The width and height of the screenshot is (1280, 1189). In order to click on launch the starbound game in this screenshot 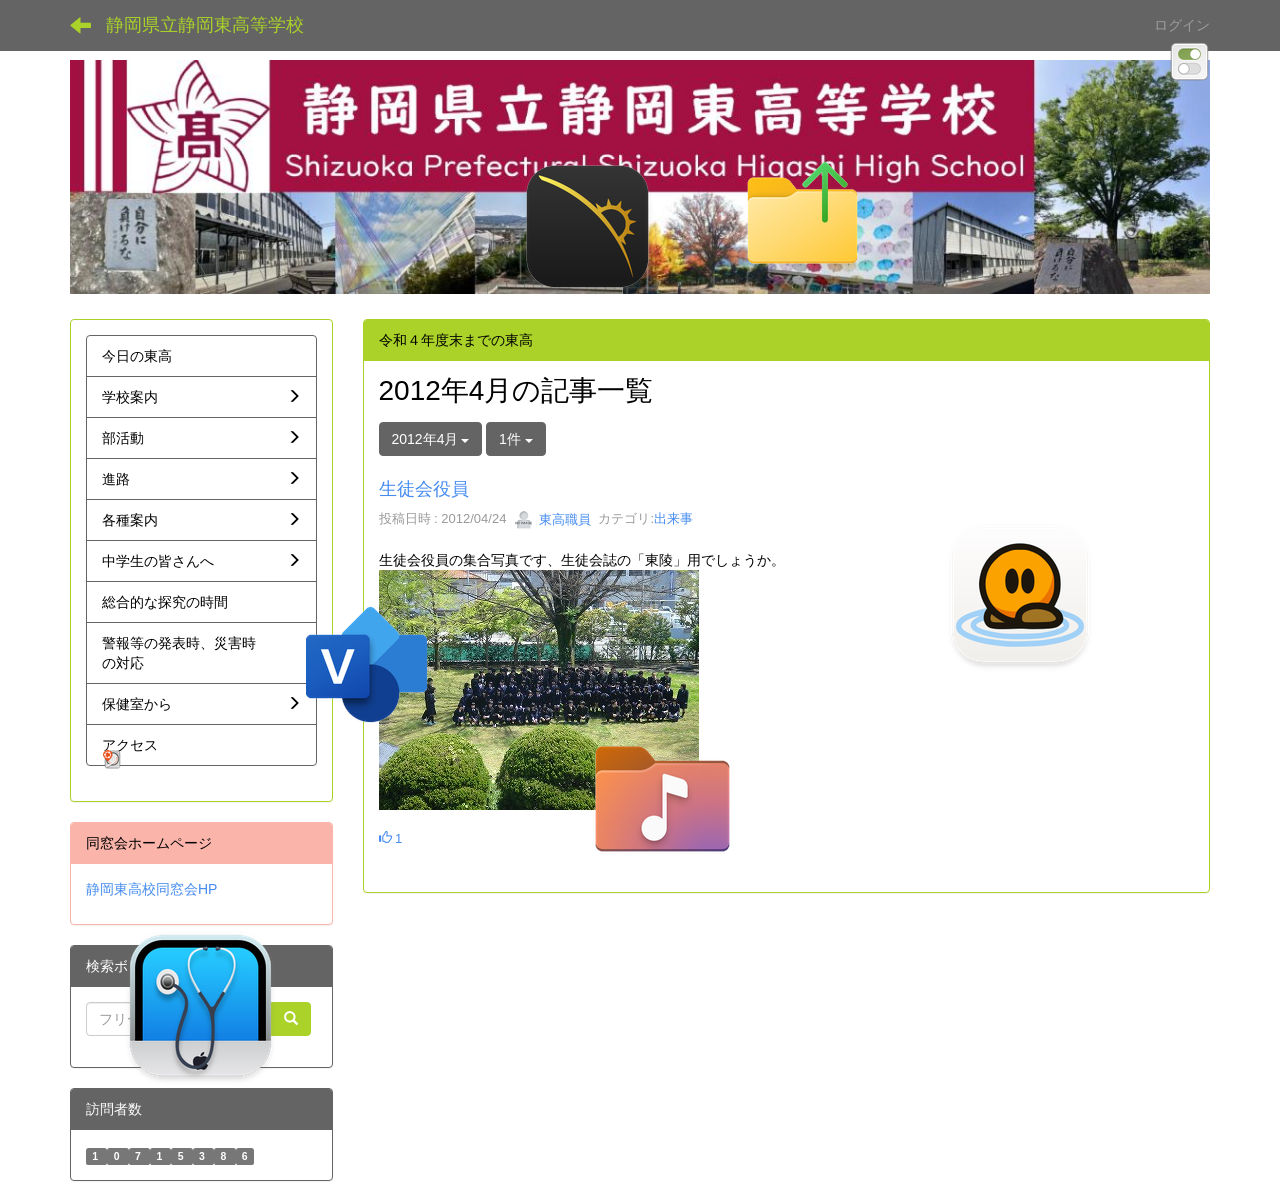, I will do `click(587, 226)`.